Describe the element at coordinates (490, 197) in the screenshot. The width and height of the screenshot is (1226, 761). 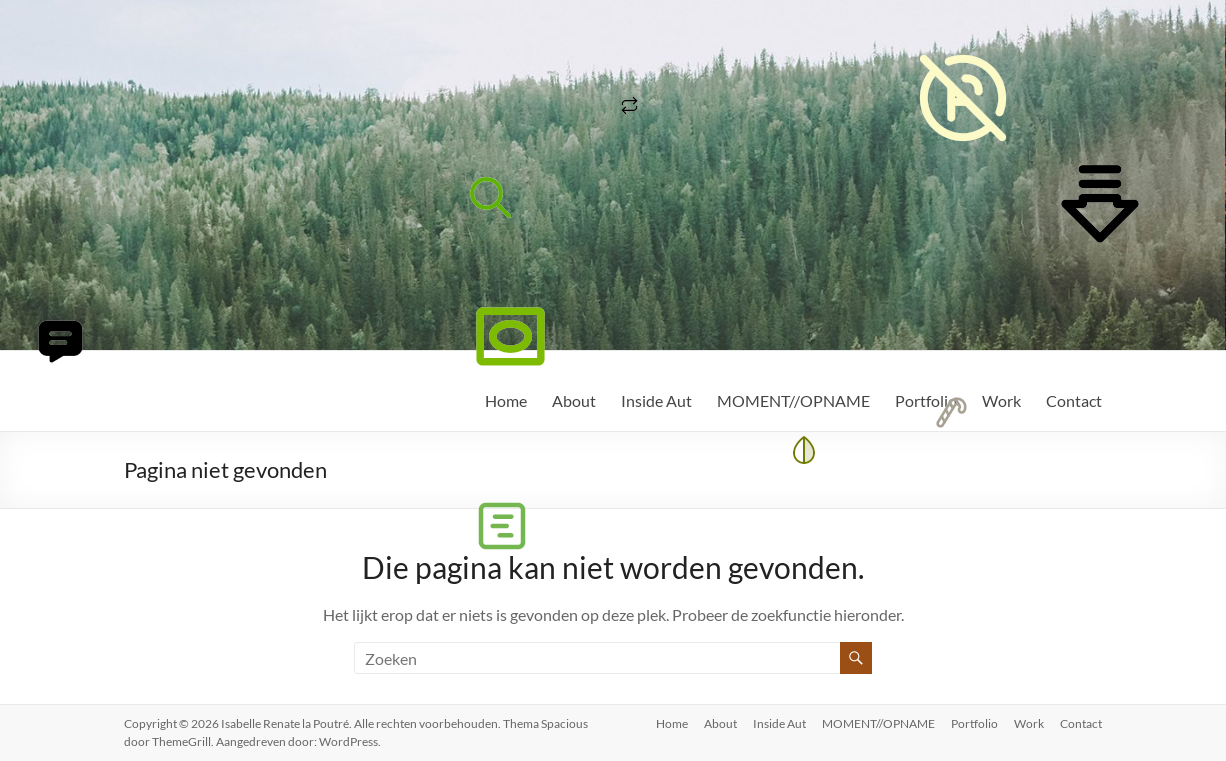
I see `search for content or items` at that location.